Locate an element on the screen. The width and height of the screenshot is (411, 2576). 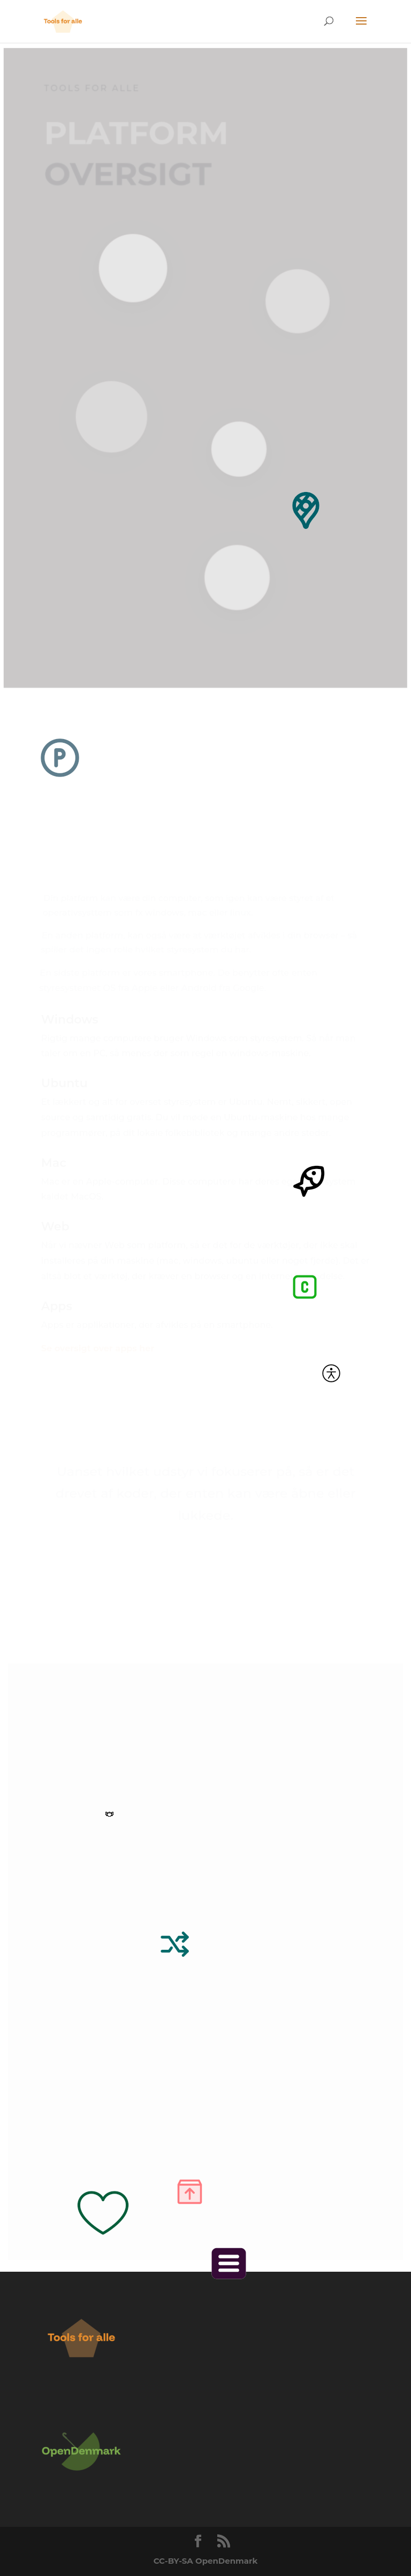
view user profile is located at coordinates (331, 1373).